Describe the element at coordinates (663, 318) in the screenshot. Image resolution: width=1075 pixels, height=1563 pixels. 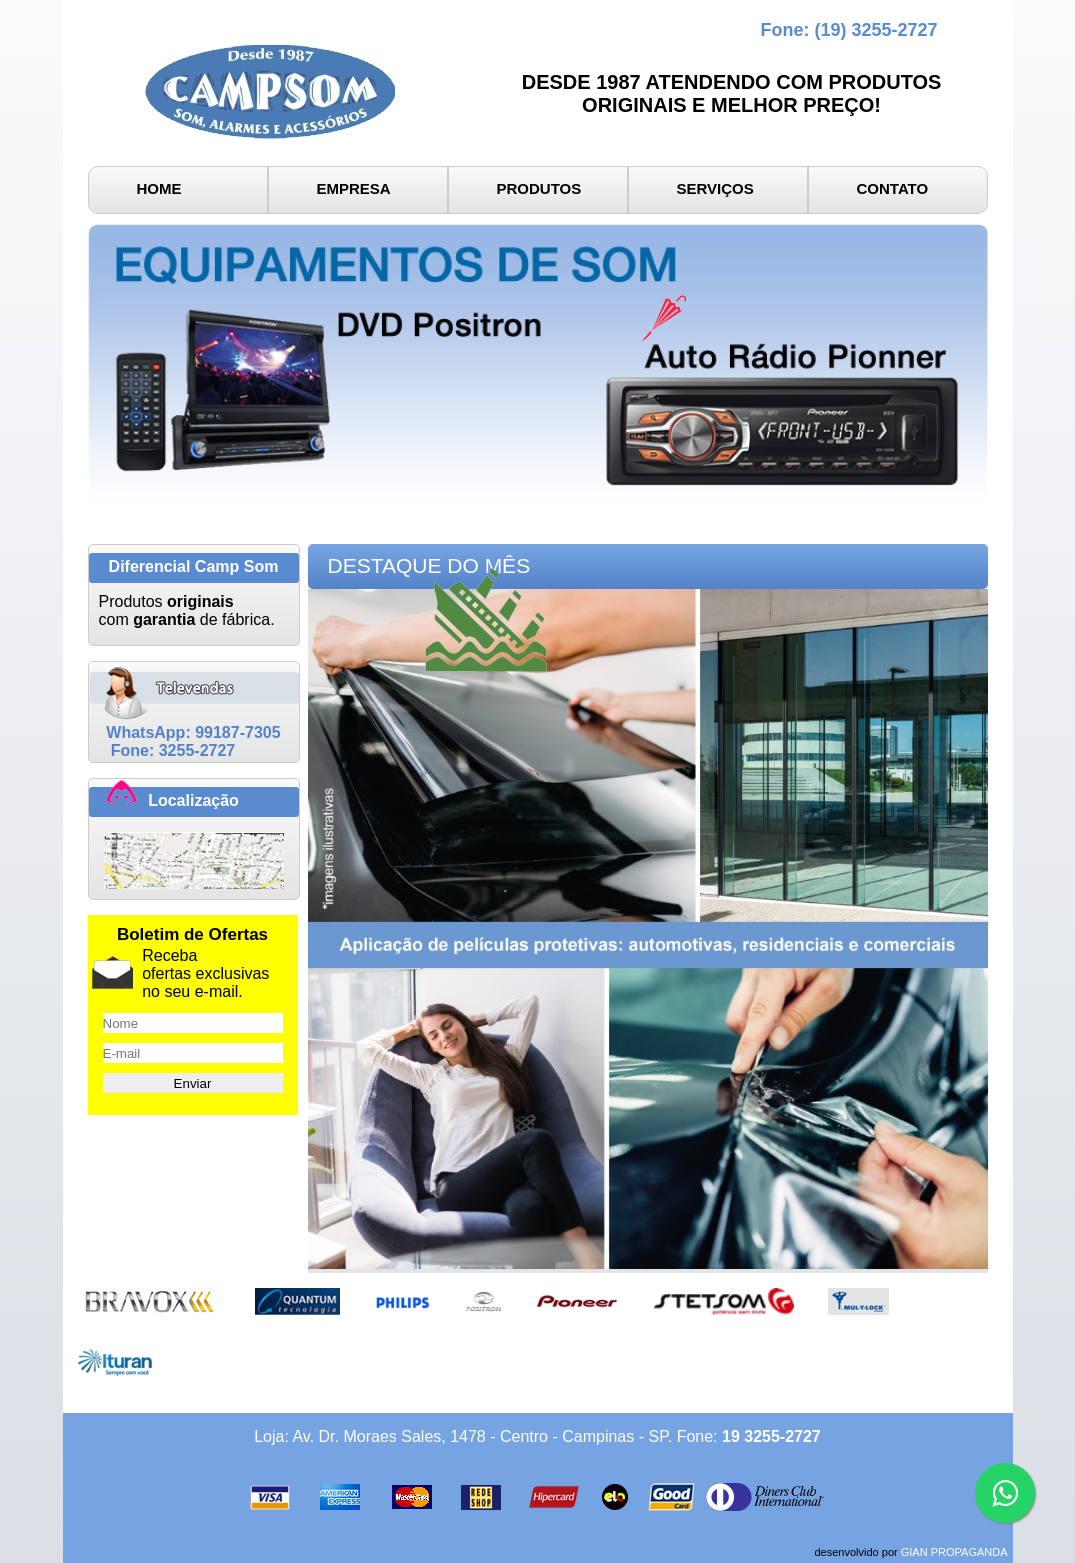
I see `select umbrella bayonet weapon in game inventory` at that location.